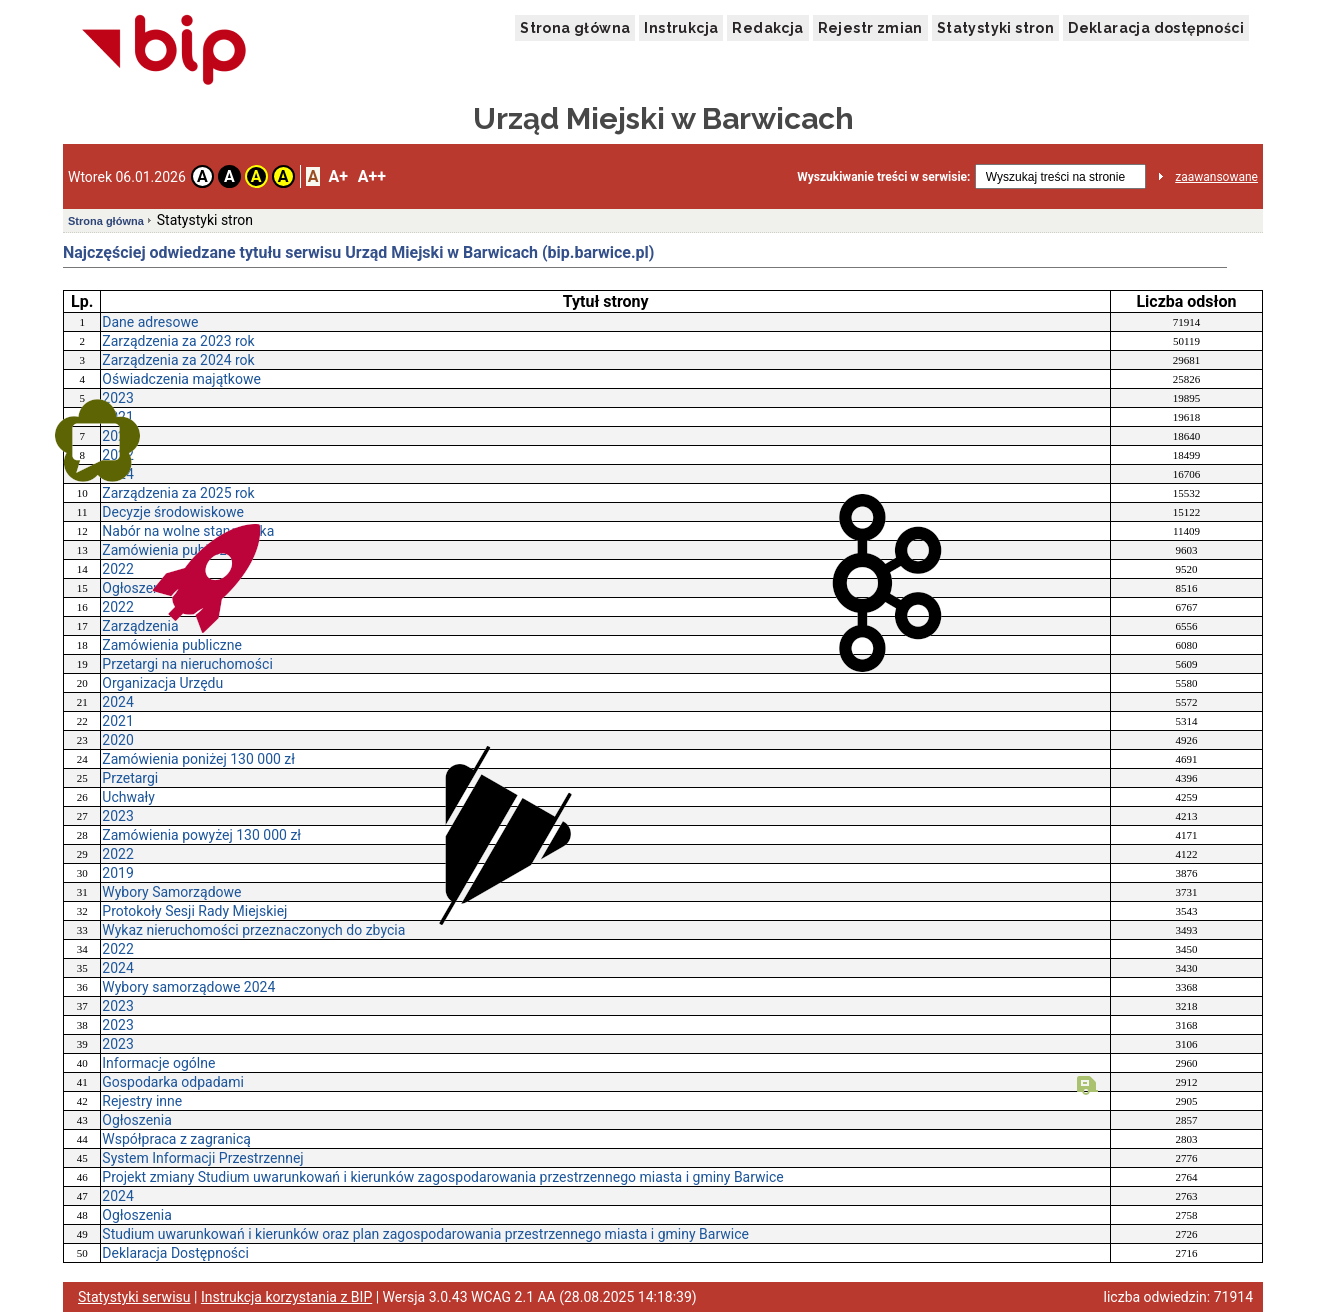 This screenshot has height=1312, width=1326. What do you see at coordinates (887, 583) in the screenshot?
I see `Apache Kafka logo` at bounding box center [887, 583].